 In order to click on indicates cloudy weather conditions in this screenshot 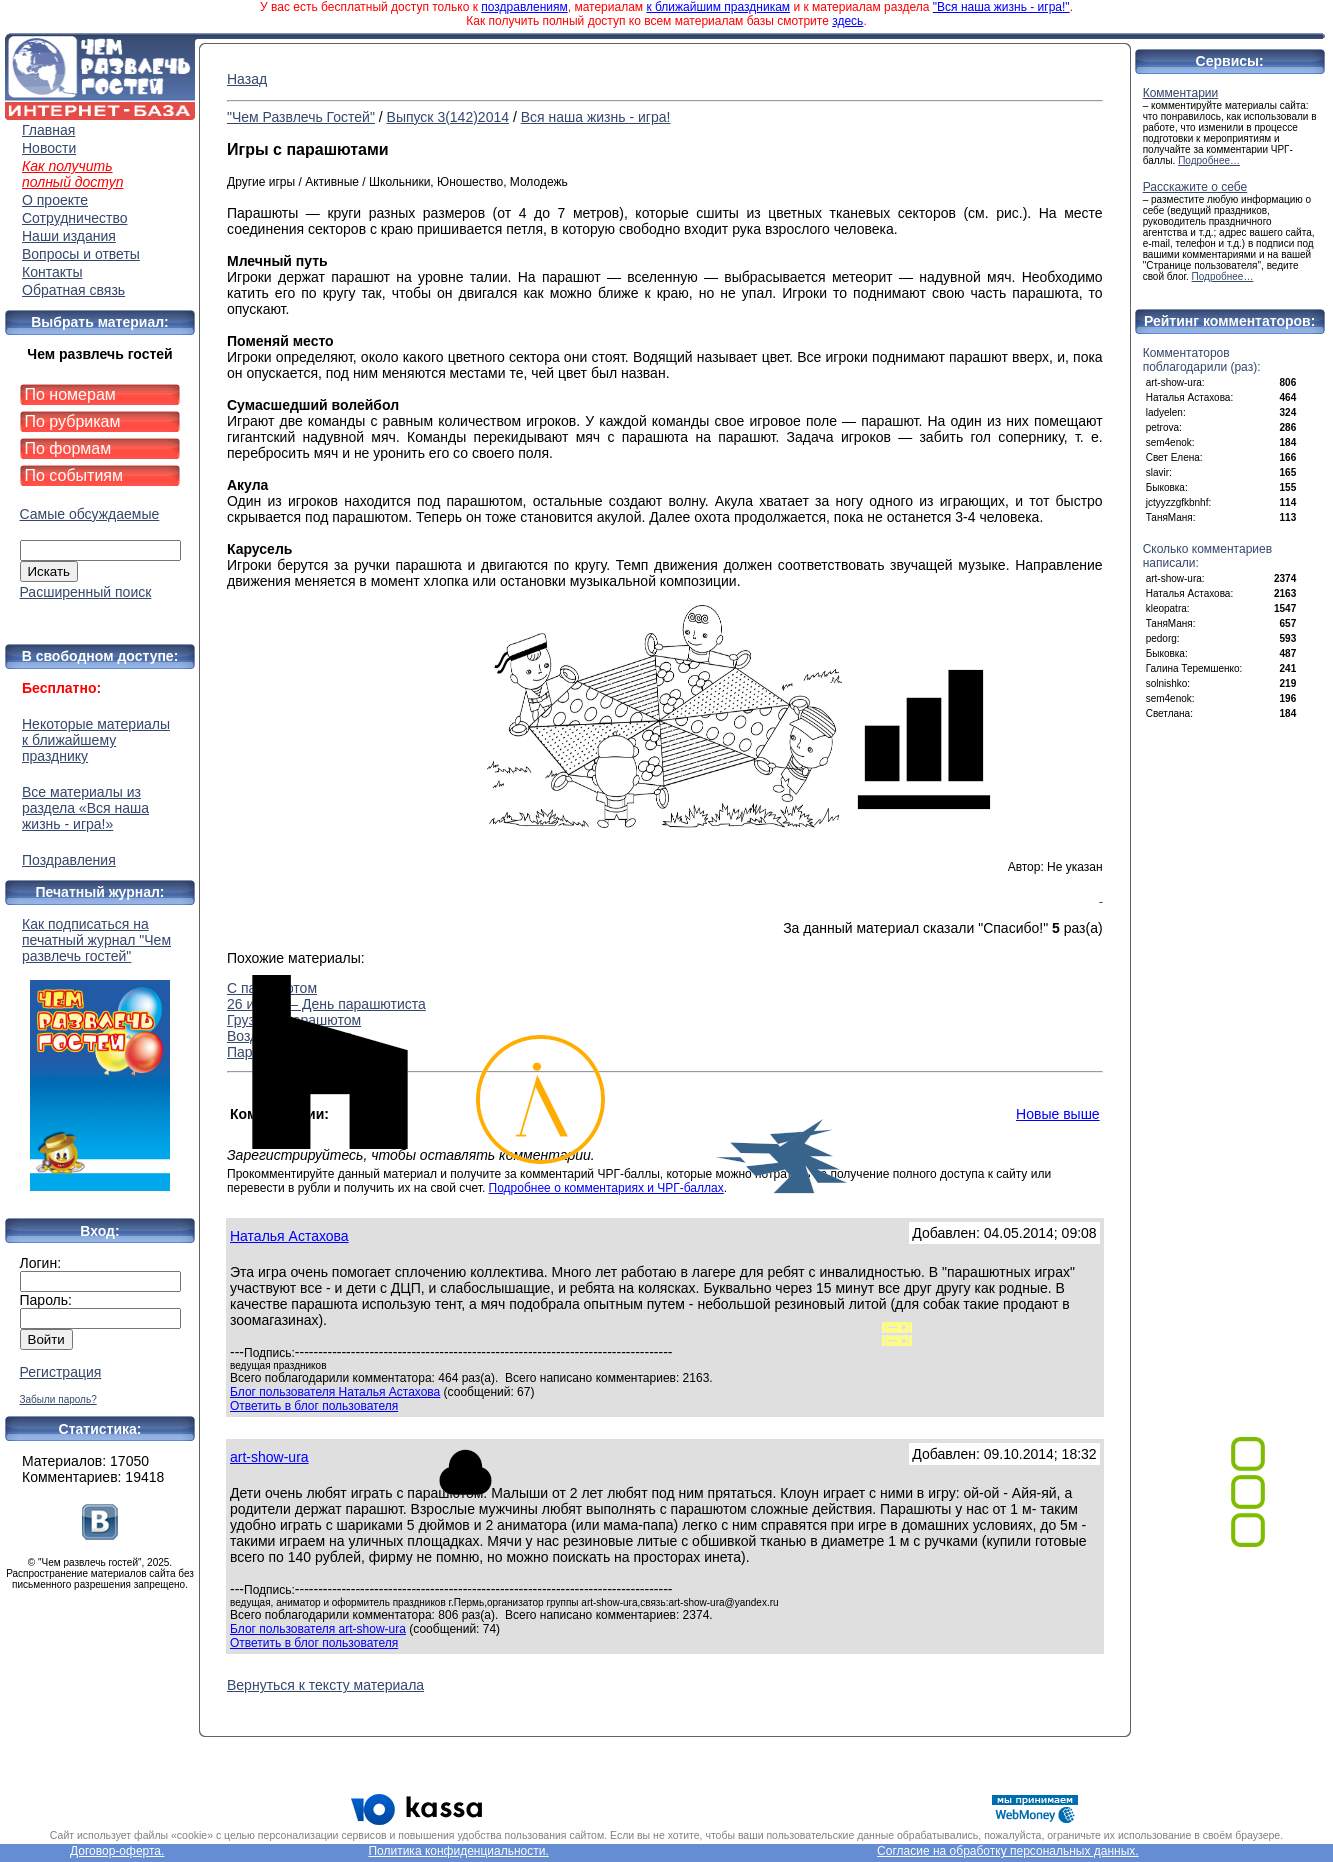, I will do `click(465, 1473)`.